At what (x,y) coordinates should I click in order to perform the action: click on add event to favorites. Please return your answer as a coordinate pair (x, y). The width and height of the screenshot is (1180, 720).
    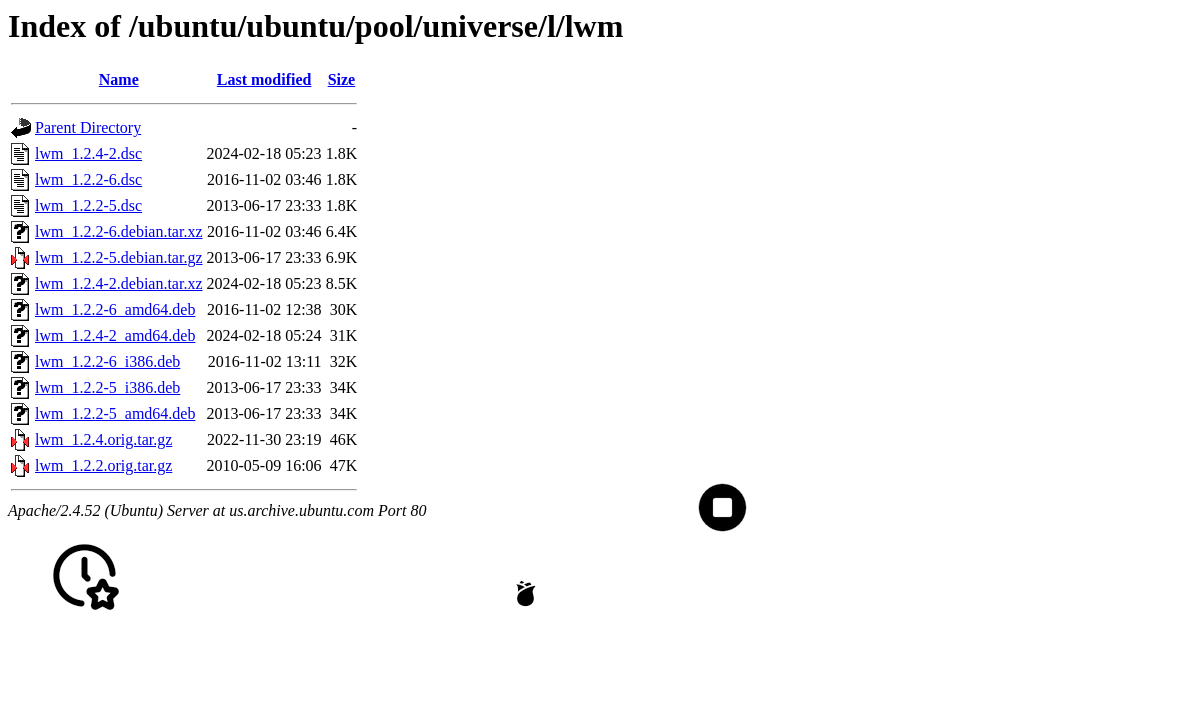
    Looking at the image, I should click on (84, 575).